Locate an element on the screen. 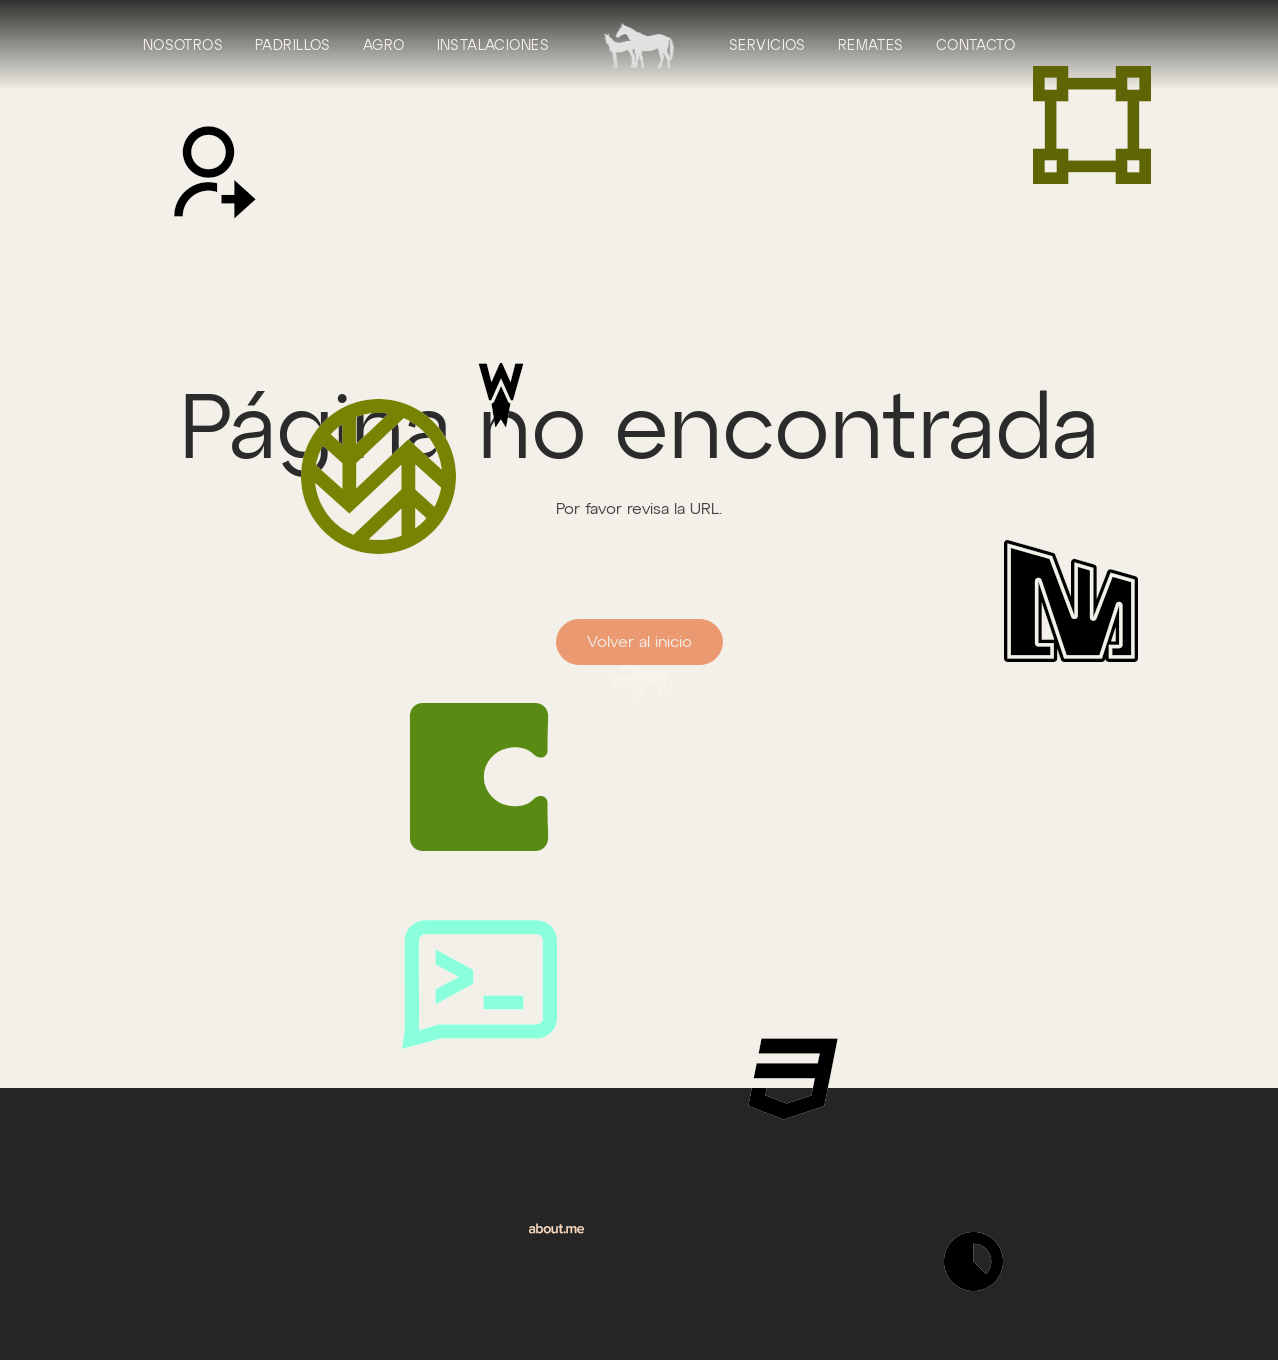 The height and width of the screenshot is (1360, 1278). CSS3 stylesheet language logo is located at coordinates (793, 1079).